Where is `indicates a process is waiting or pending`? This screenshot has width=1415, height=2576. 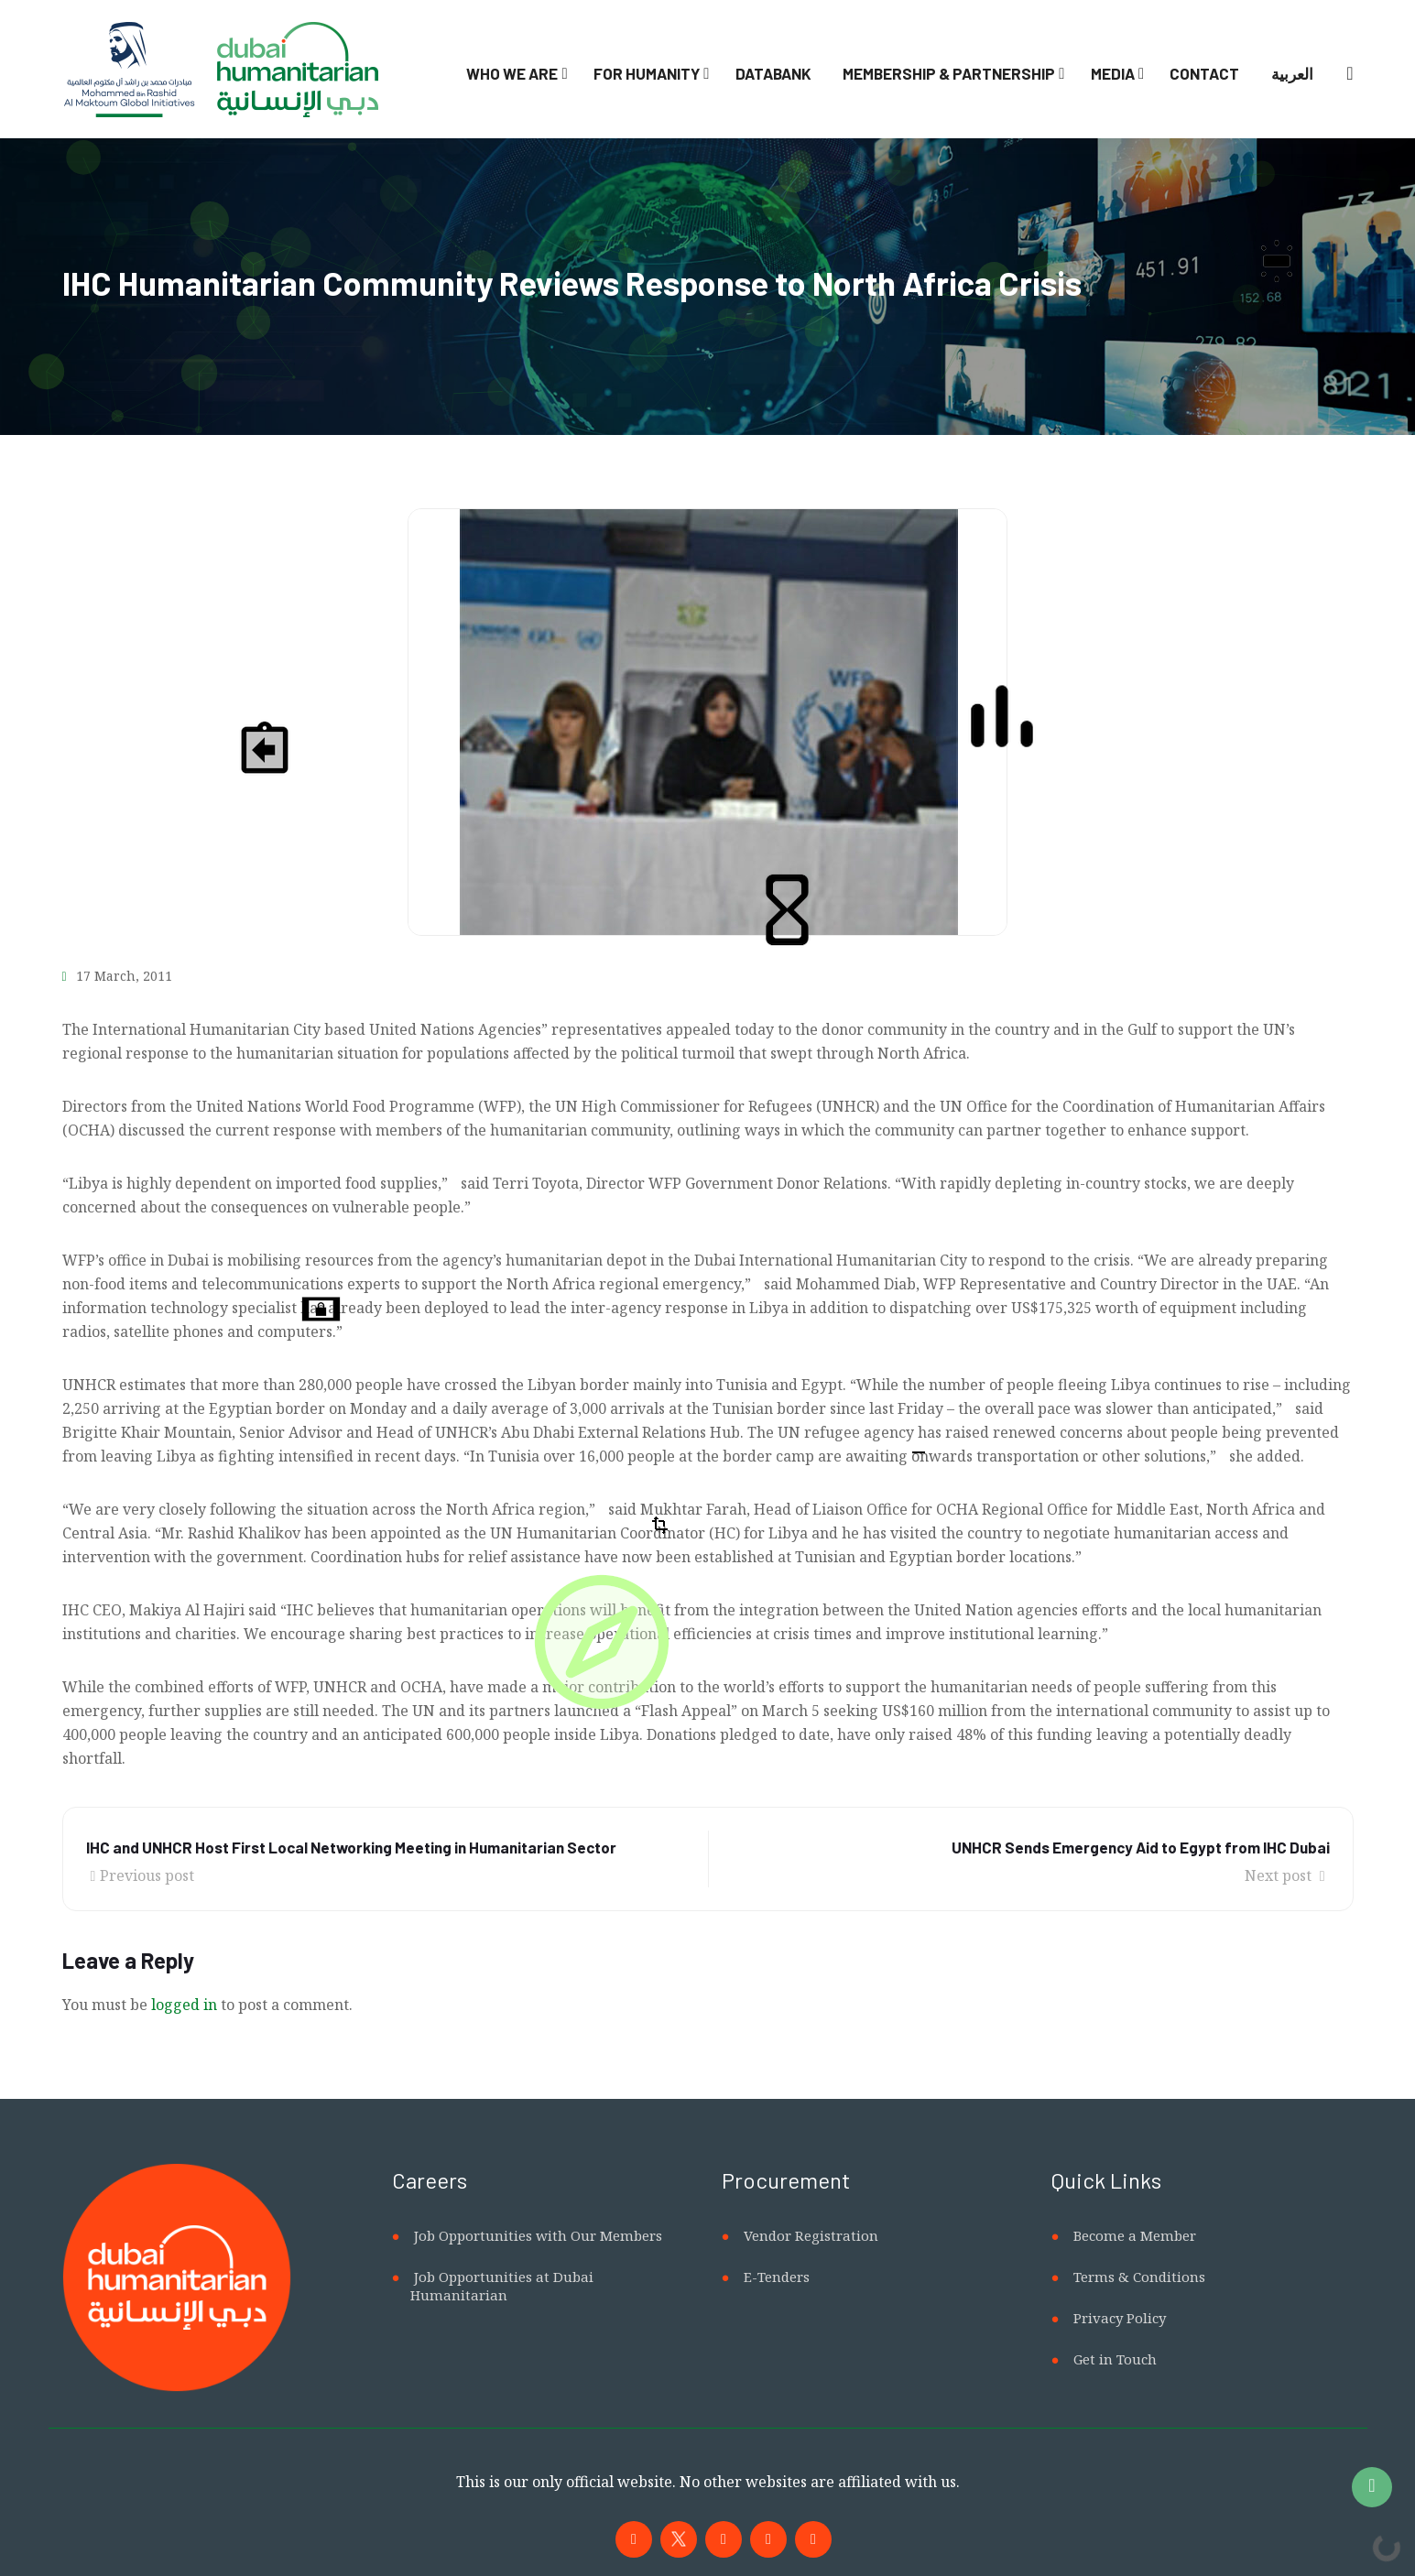 indicates a process is waiting or pending is located at coordinates (787, 909).